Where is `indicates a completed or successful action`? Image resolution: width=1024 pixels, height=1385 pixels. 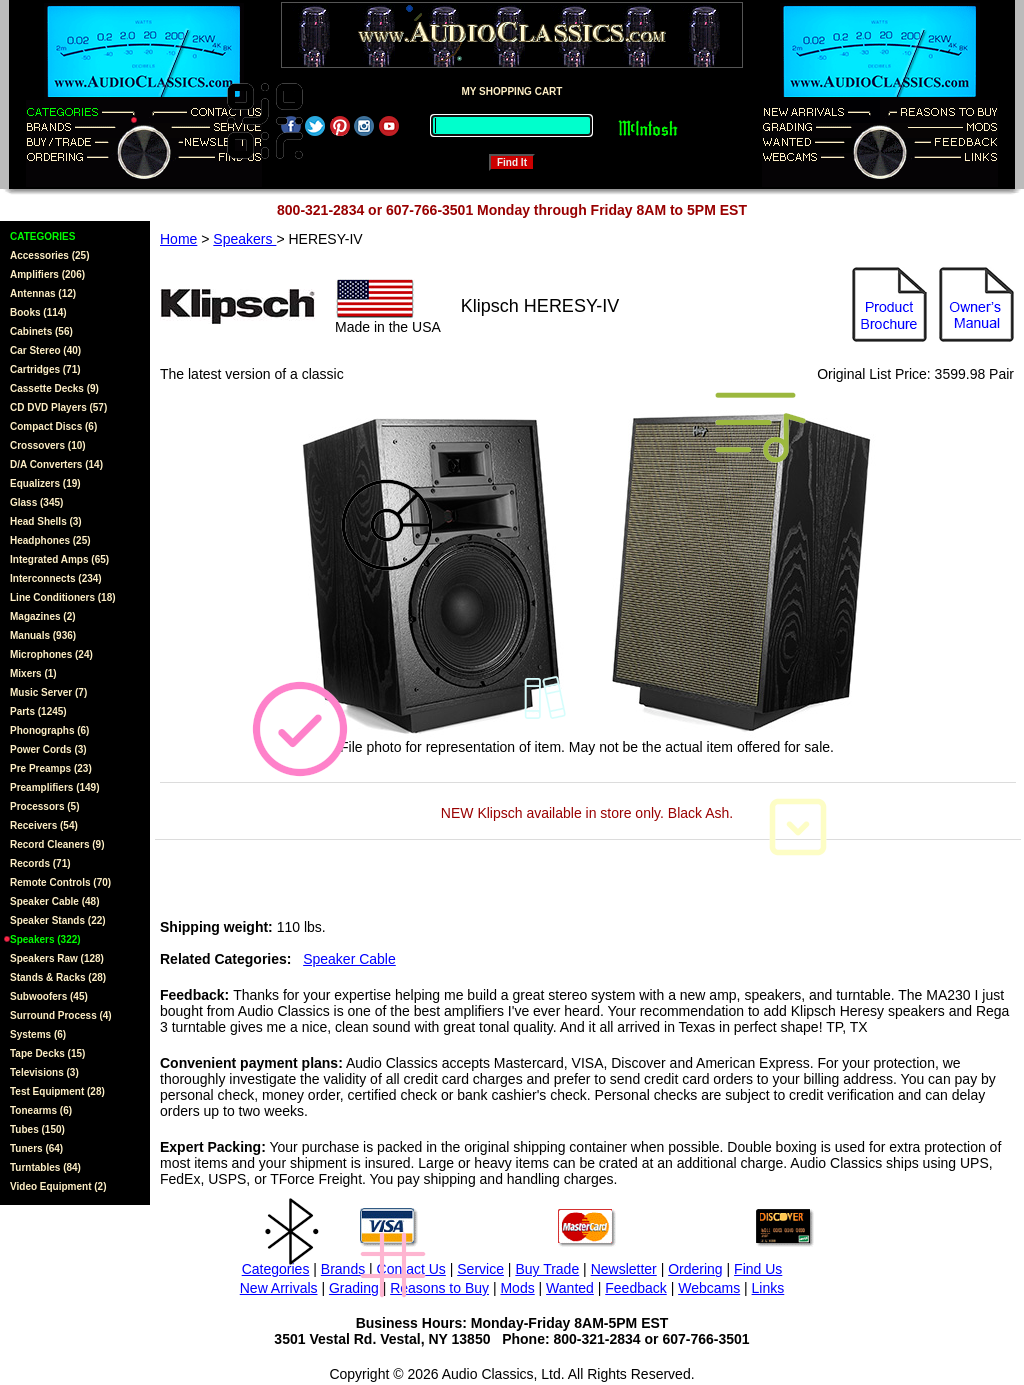 indicates a completed or successful action is located at coordinates (300, 729).